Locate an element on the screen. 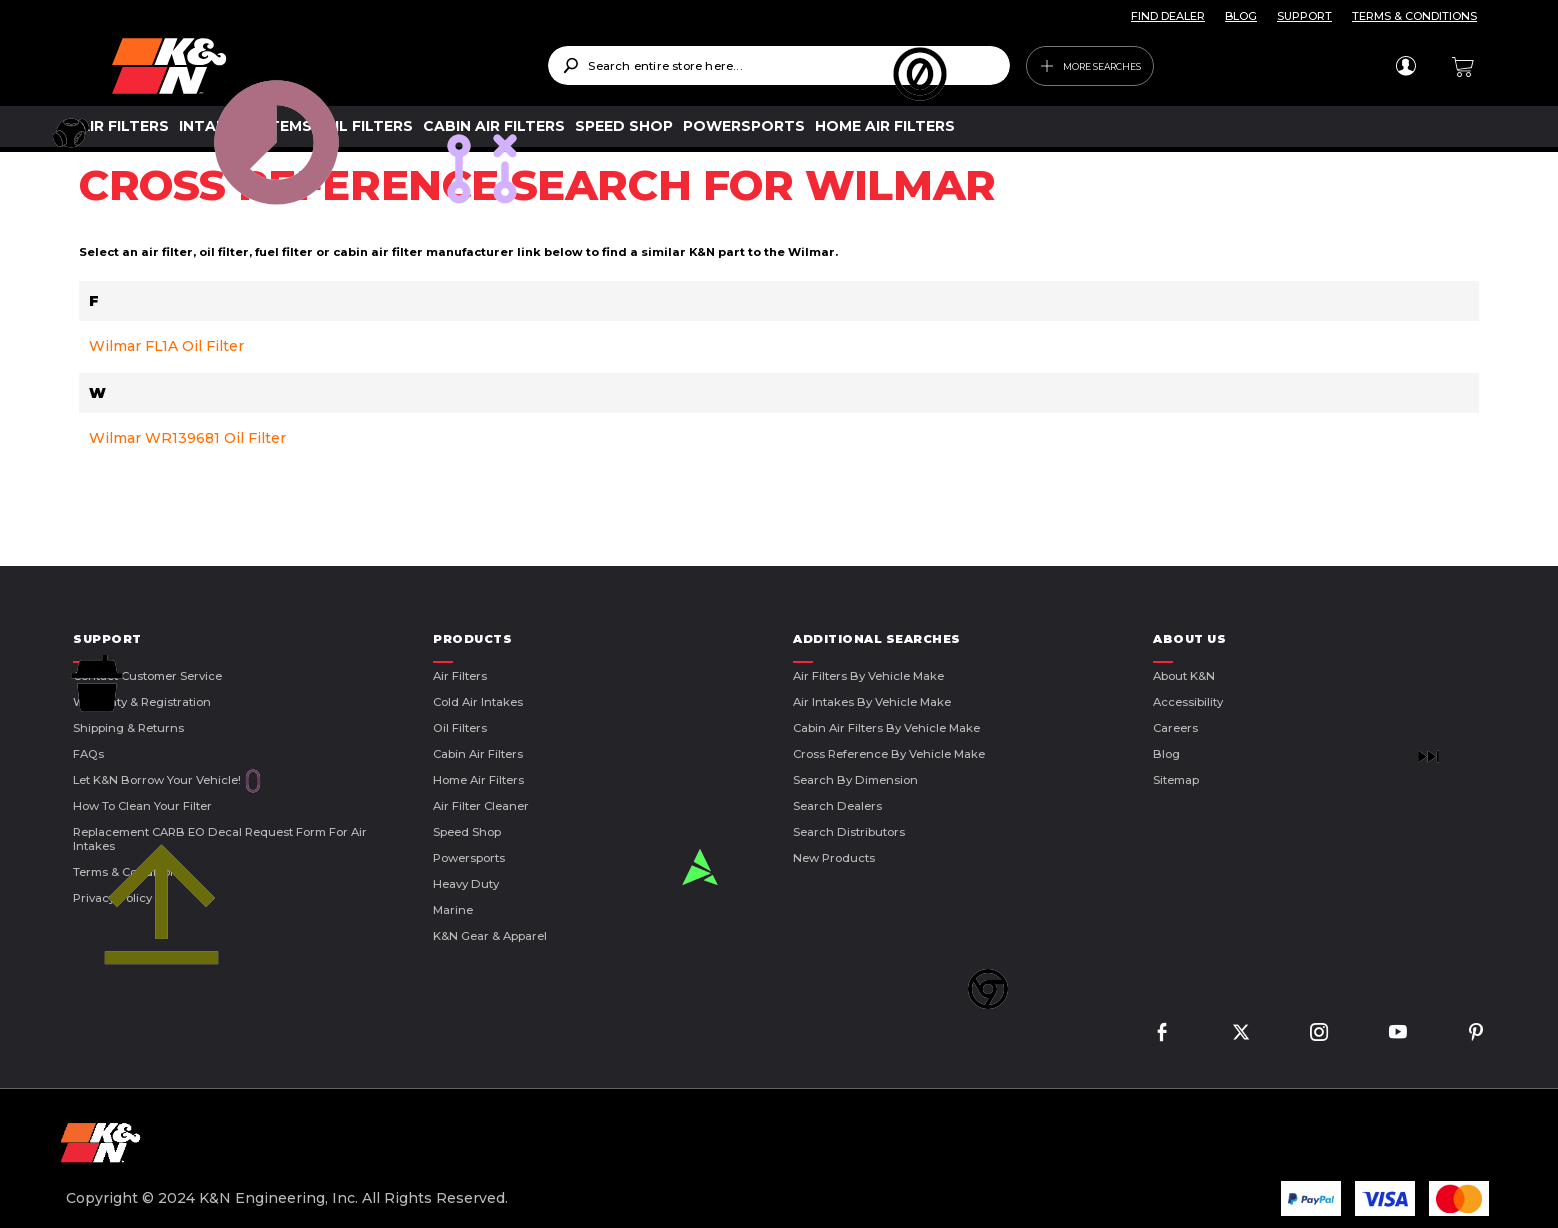  open OpenSCAD application is located at coordinates (71, 133).